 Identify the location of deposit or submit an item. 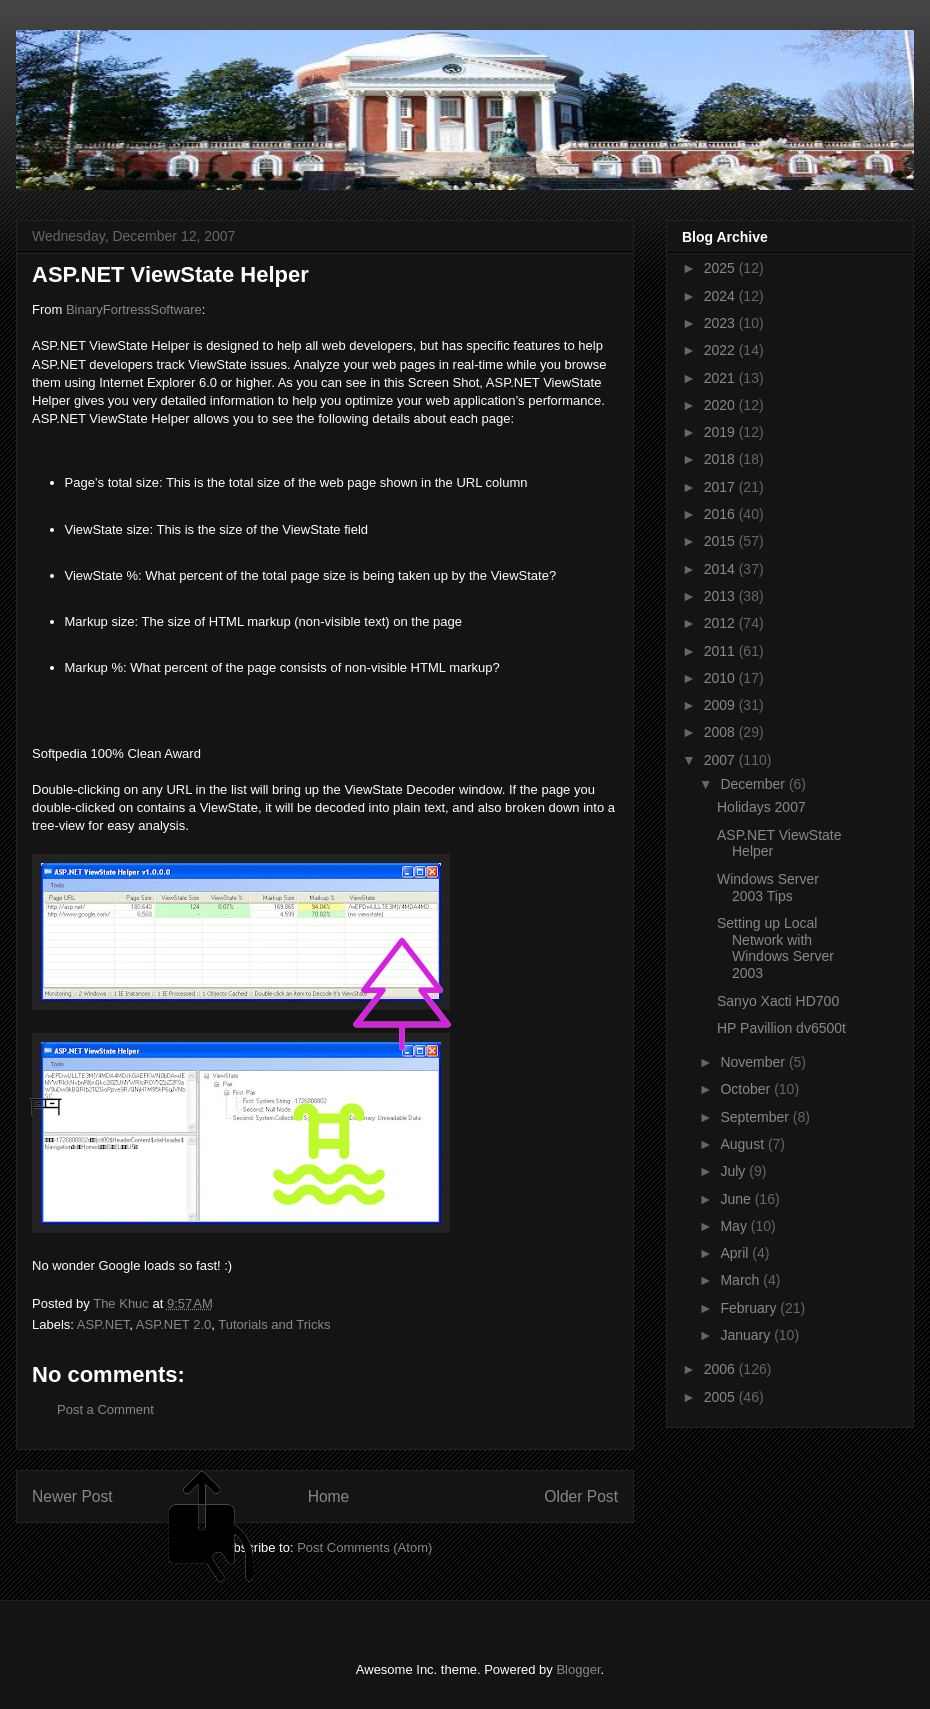
(205, 1526).